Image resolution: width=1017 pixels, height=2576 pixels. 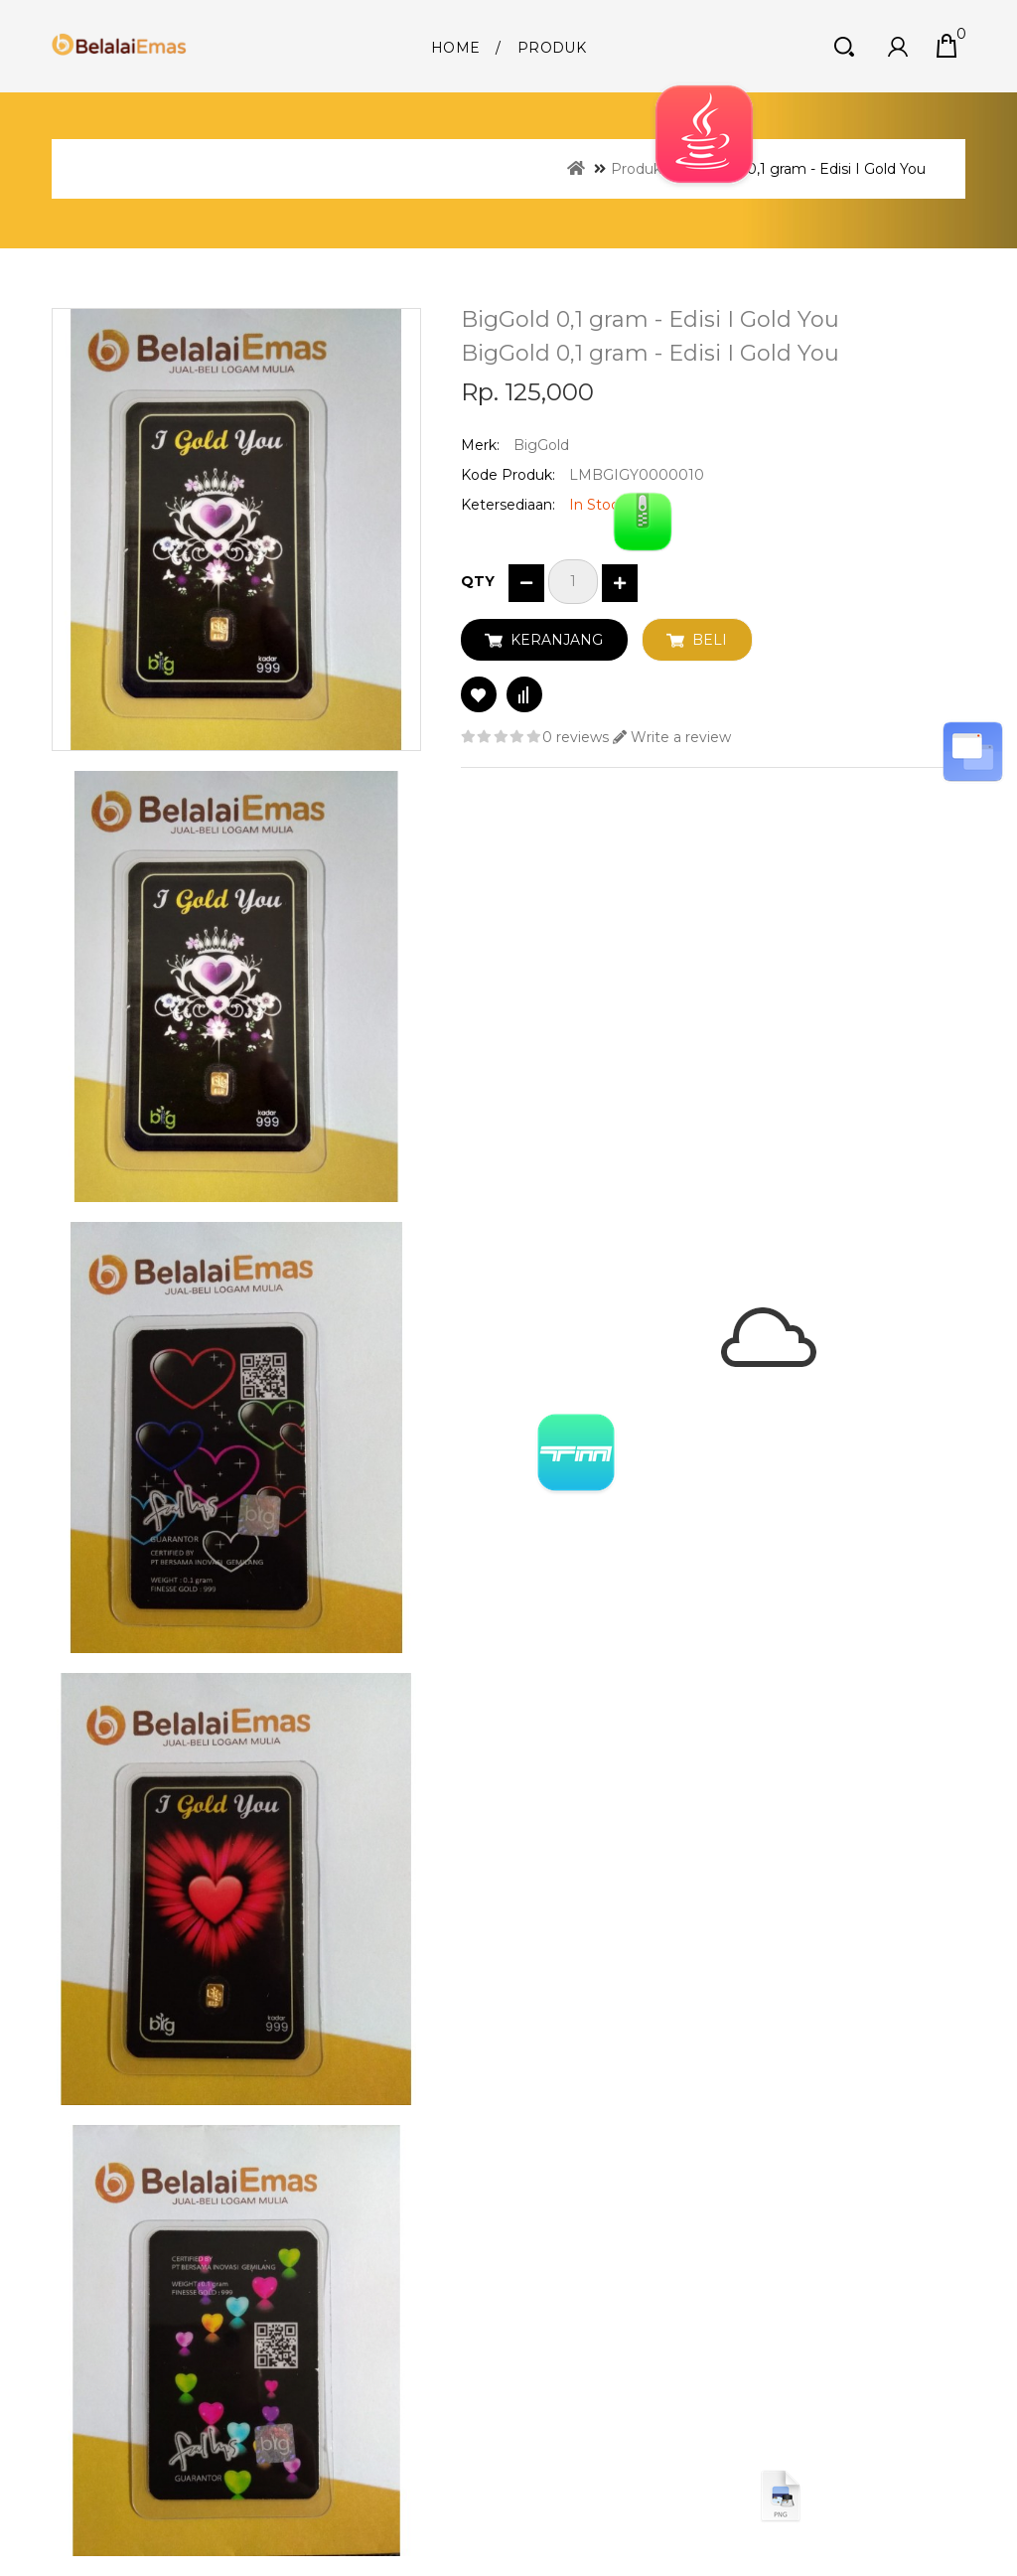 What do you see at coordinates (972, 751) in the screenshot?
I see `manage startup applications and session settings` at bounding box center [972, 751].